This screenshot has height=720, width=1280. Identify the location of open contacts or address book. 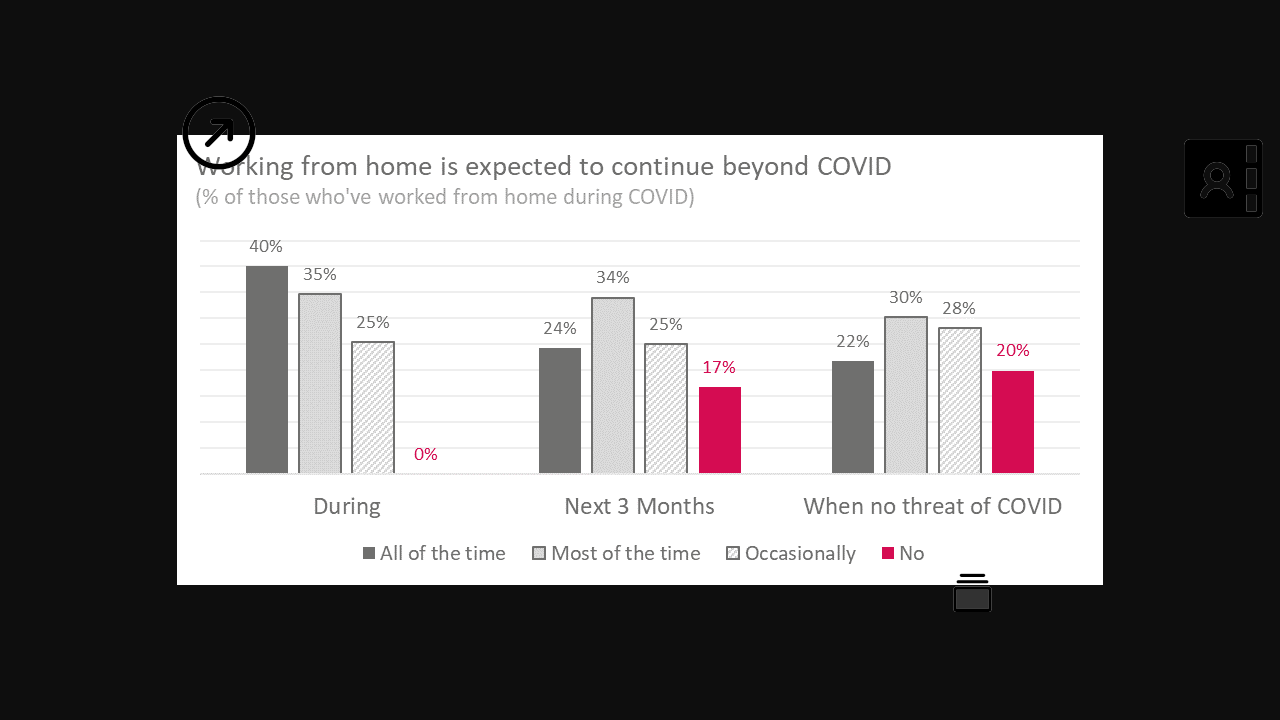
(1223, 178).